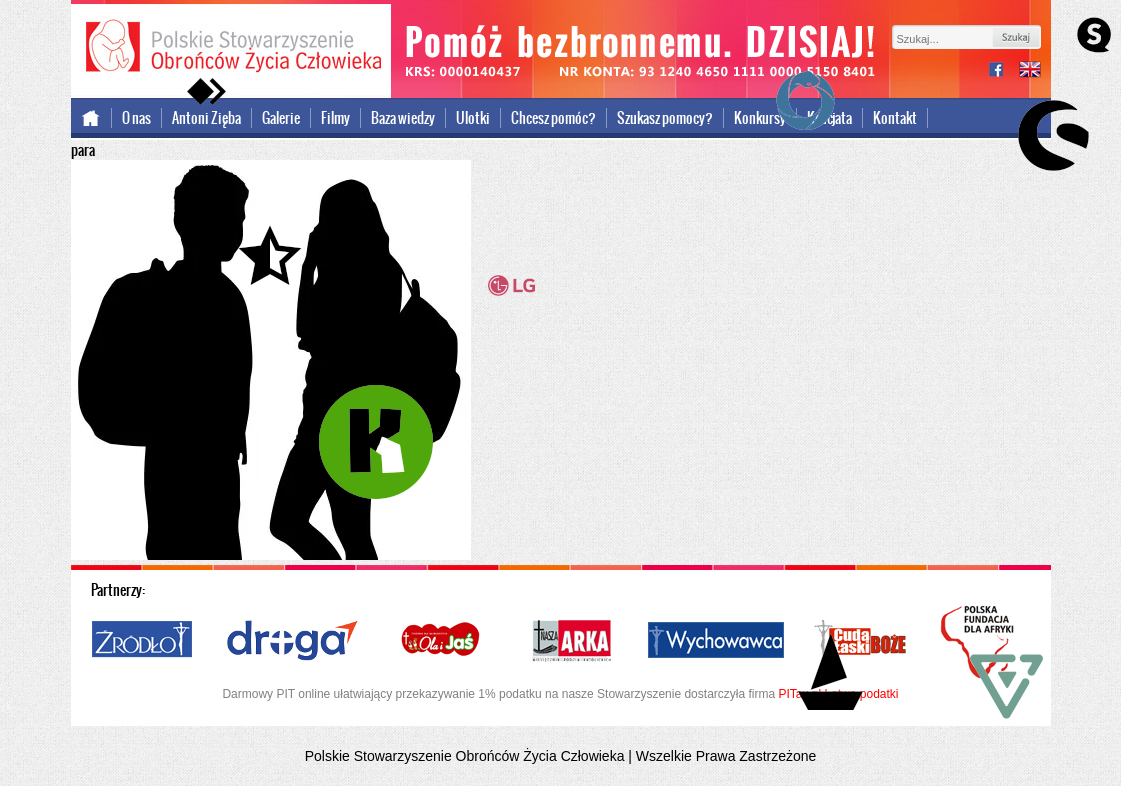  What do you see at coordinates (270, 257) in the screenshot?
I see `indicates a partial rating or half-star score` at bounding box center [270, 257].